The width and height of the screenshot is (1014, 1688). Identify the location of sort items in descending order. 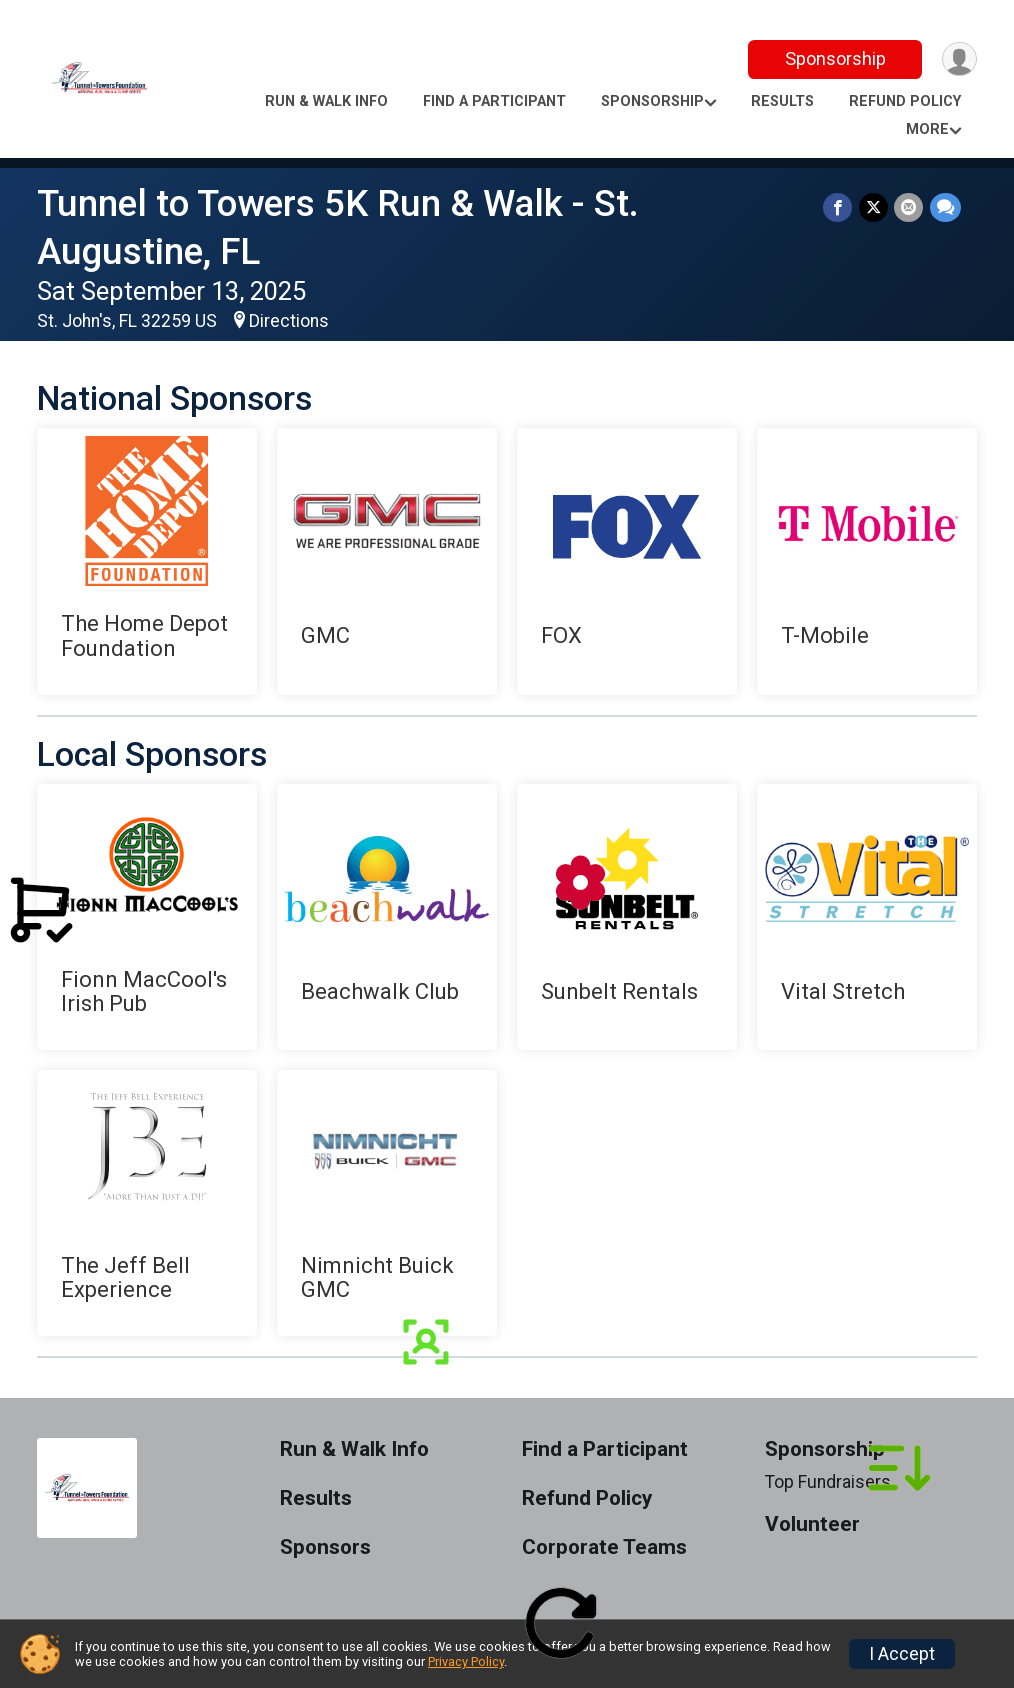
(898, 1468).